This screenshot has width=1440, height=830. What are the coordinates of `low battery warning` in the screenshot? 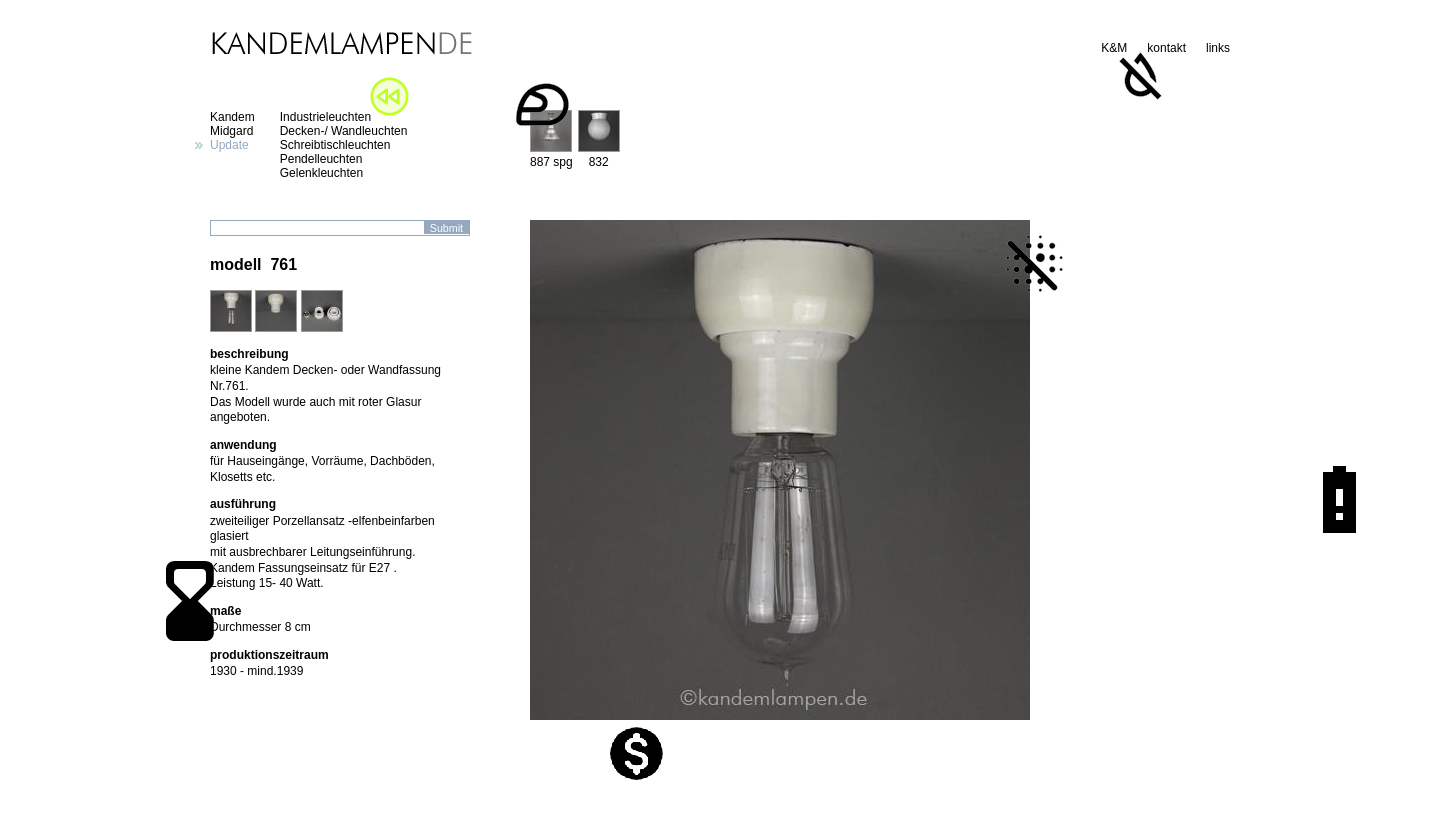 It's located at (1339, 499).